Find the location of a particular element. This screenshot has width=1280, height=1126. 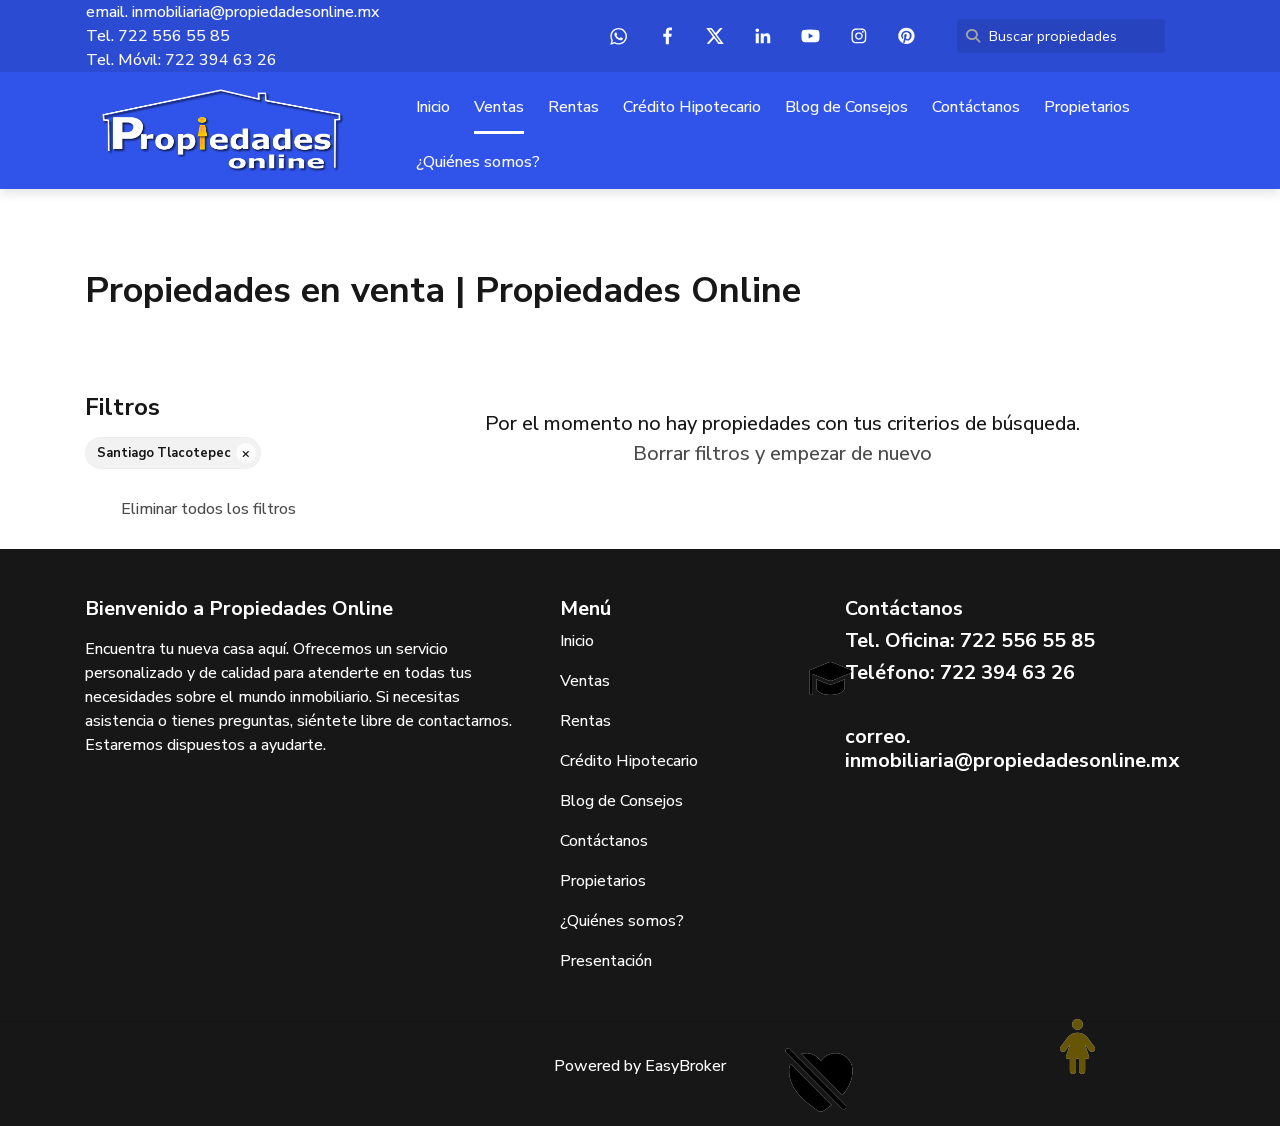

indicates female or women's restroom is located at coordinates (1077, 1046).